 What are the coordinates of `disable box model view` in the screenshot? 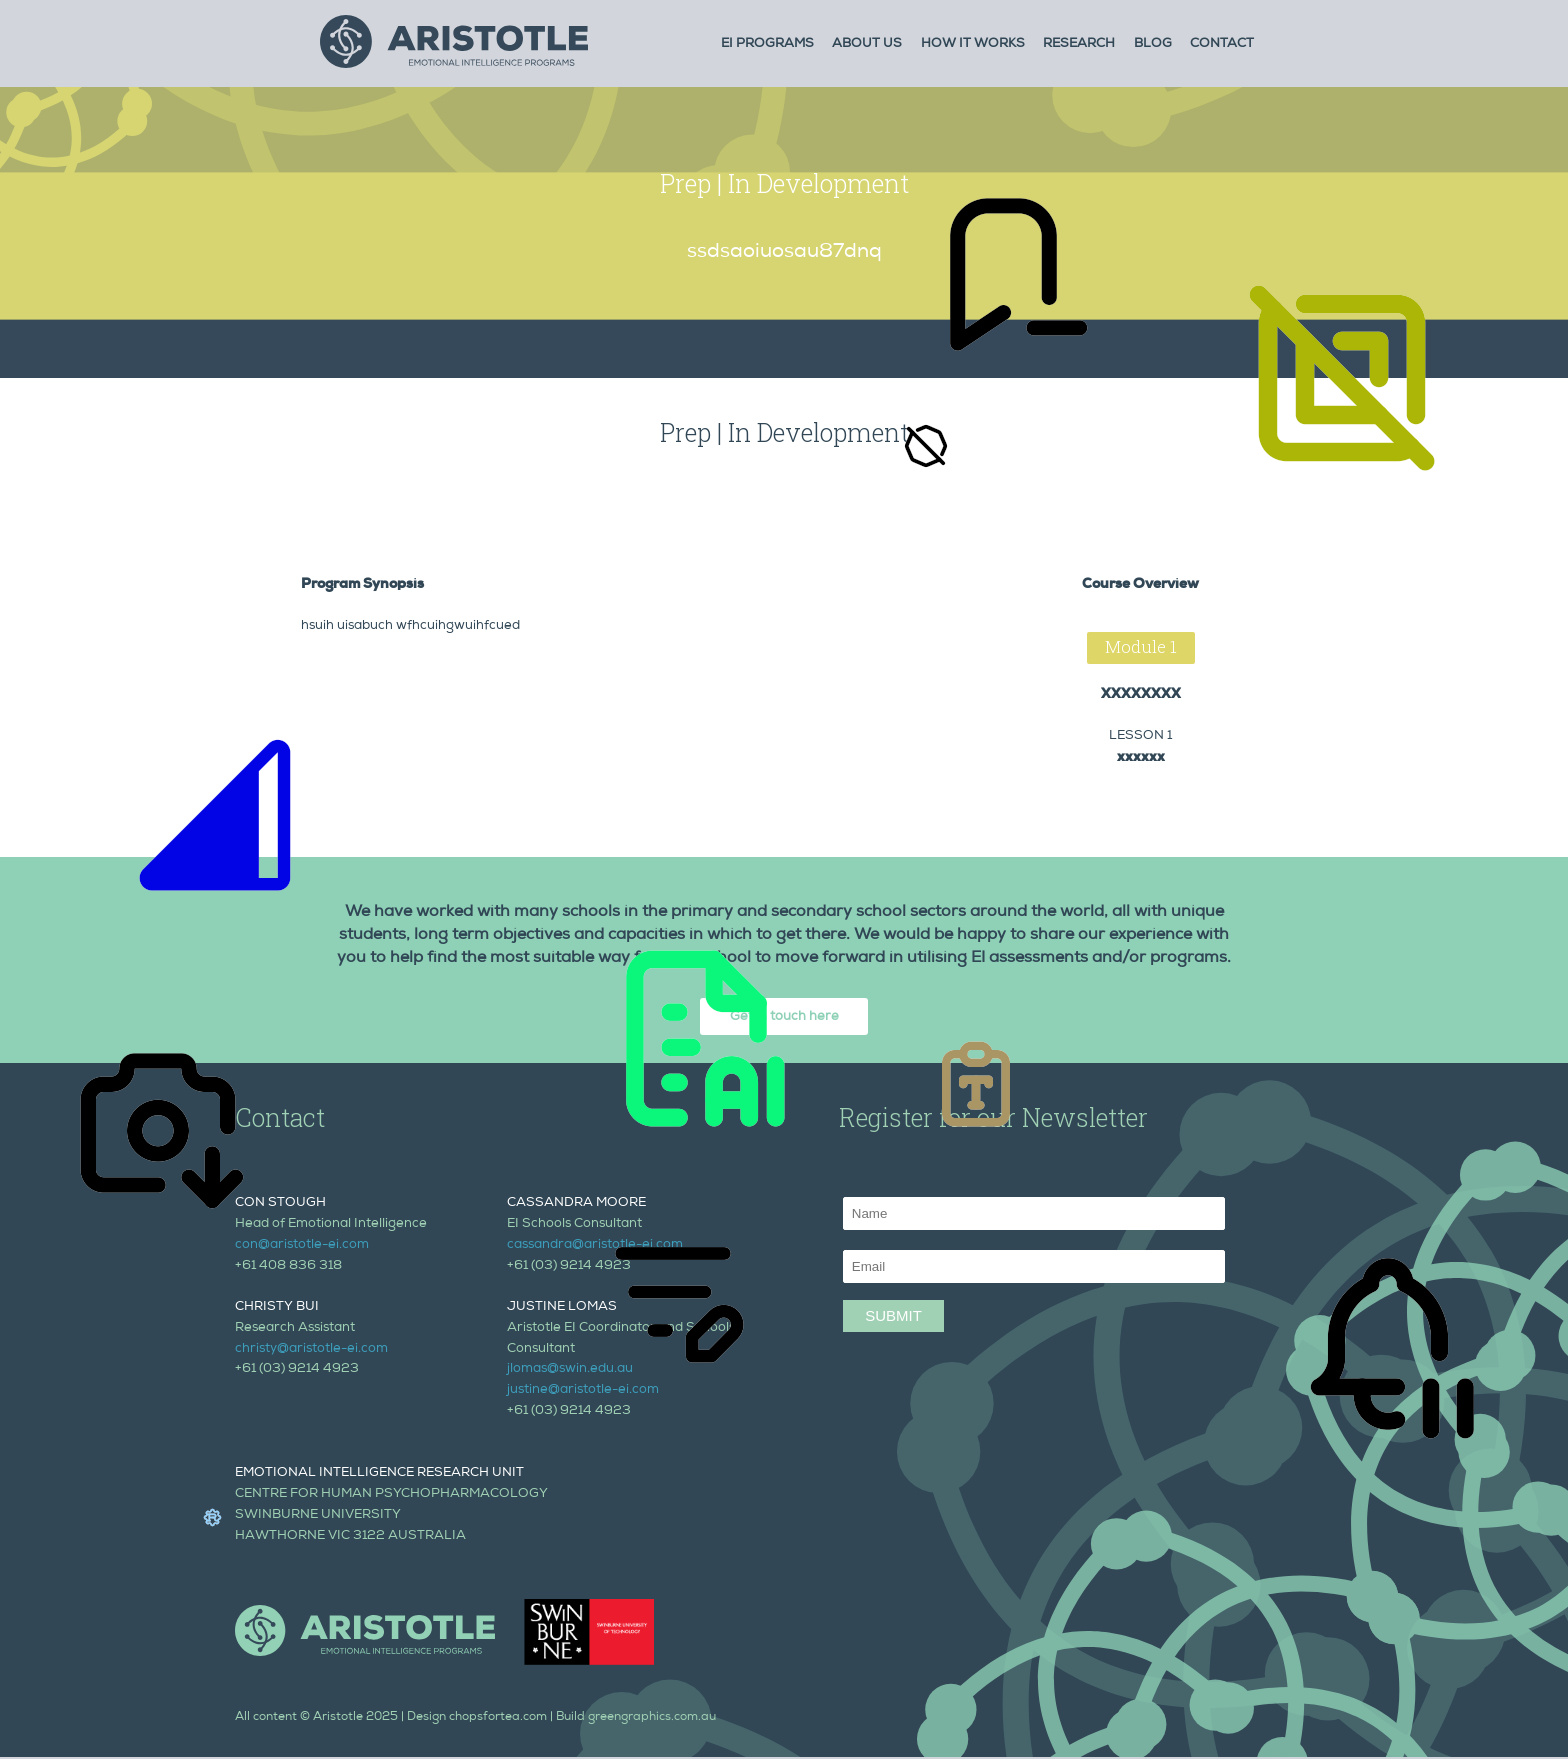 It's located at (1342, 378).